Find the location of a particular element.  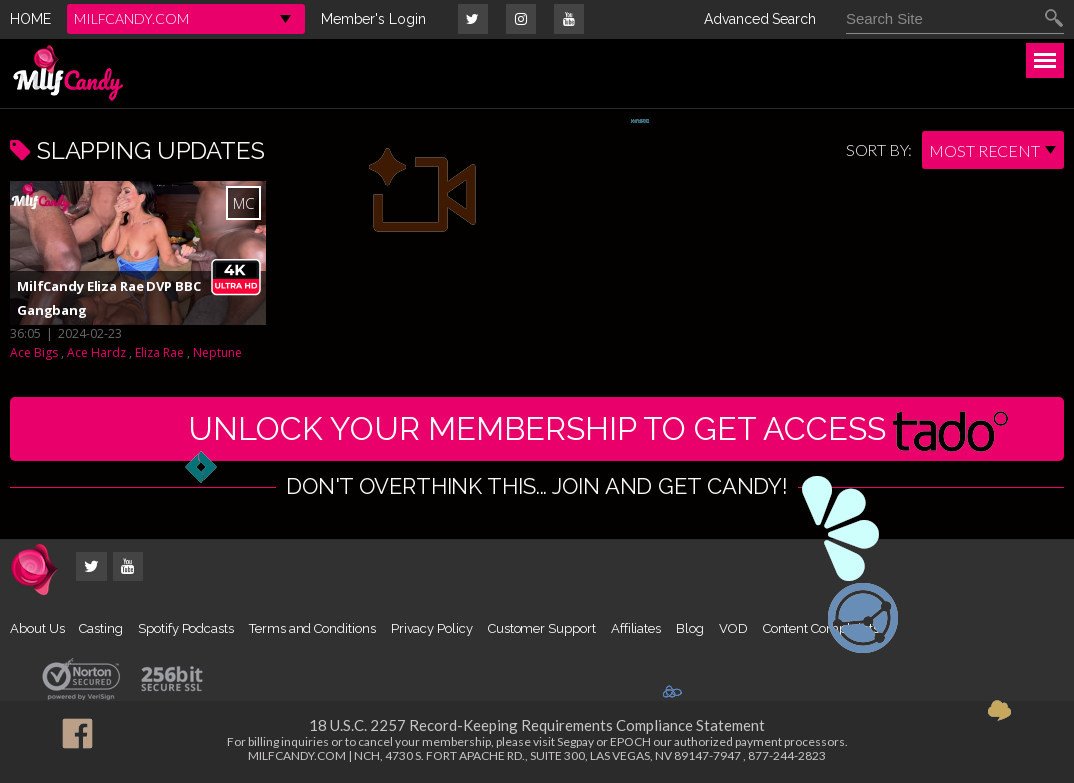

simplelocalize logo - translation management platform is located at coordinates (999, 710).